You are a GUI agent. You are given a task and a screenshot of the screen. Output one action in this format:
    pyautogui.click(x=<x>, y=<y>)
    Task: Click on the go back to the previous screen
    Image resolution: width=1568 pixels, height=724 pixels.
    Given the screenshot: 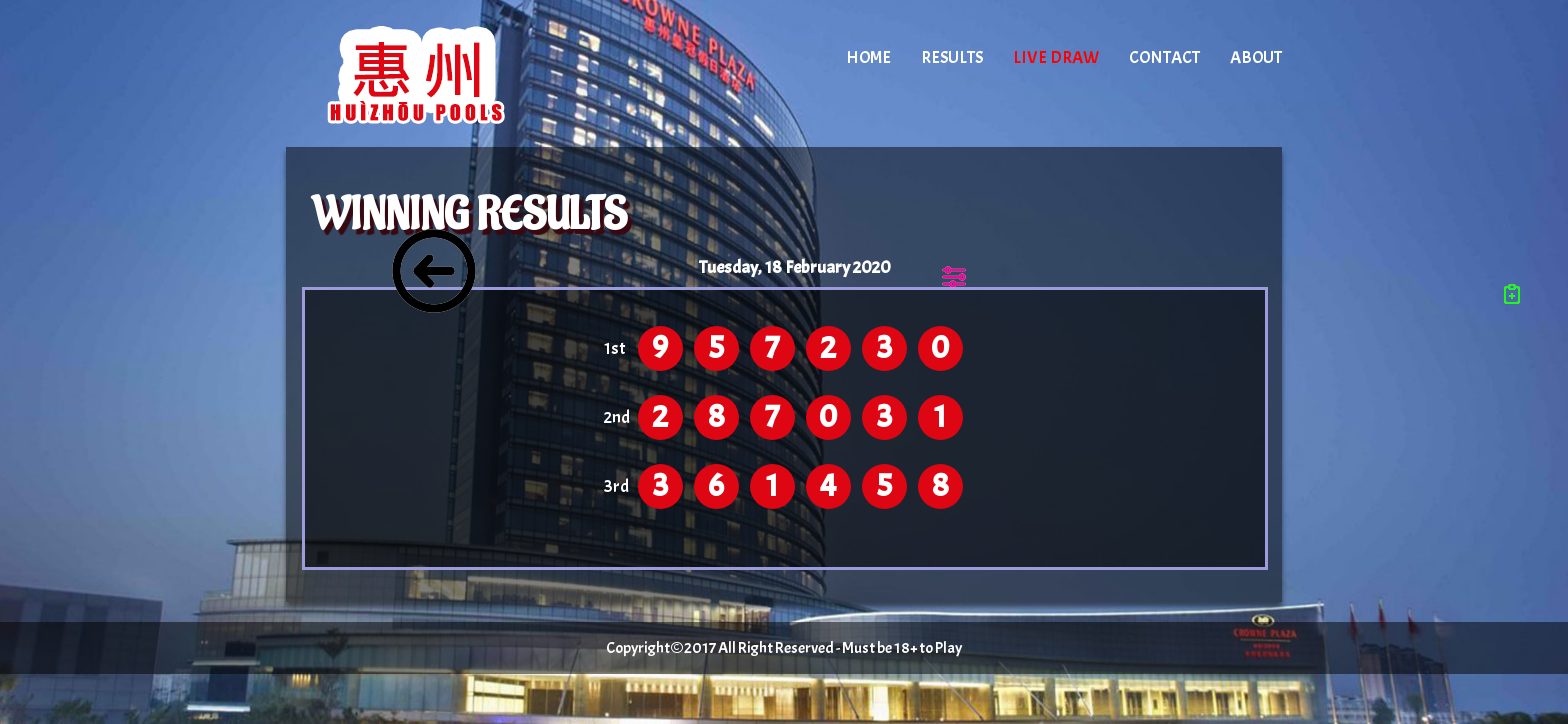 What is the action you would take?
    pyautogui.click(x=434, y=271)
    